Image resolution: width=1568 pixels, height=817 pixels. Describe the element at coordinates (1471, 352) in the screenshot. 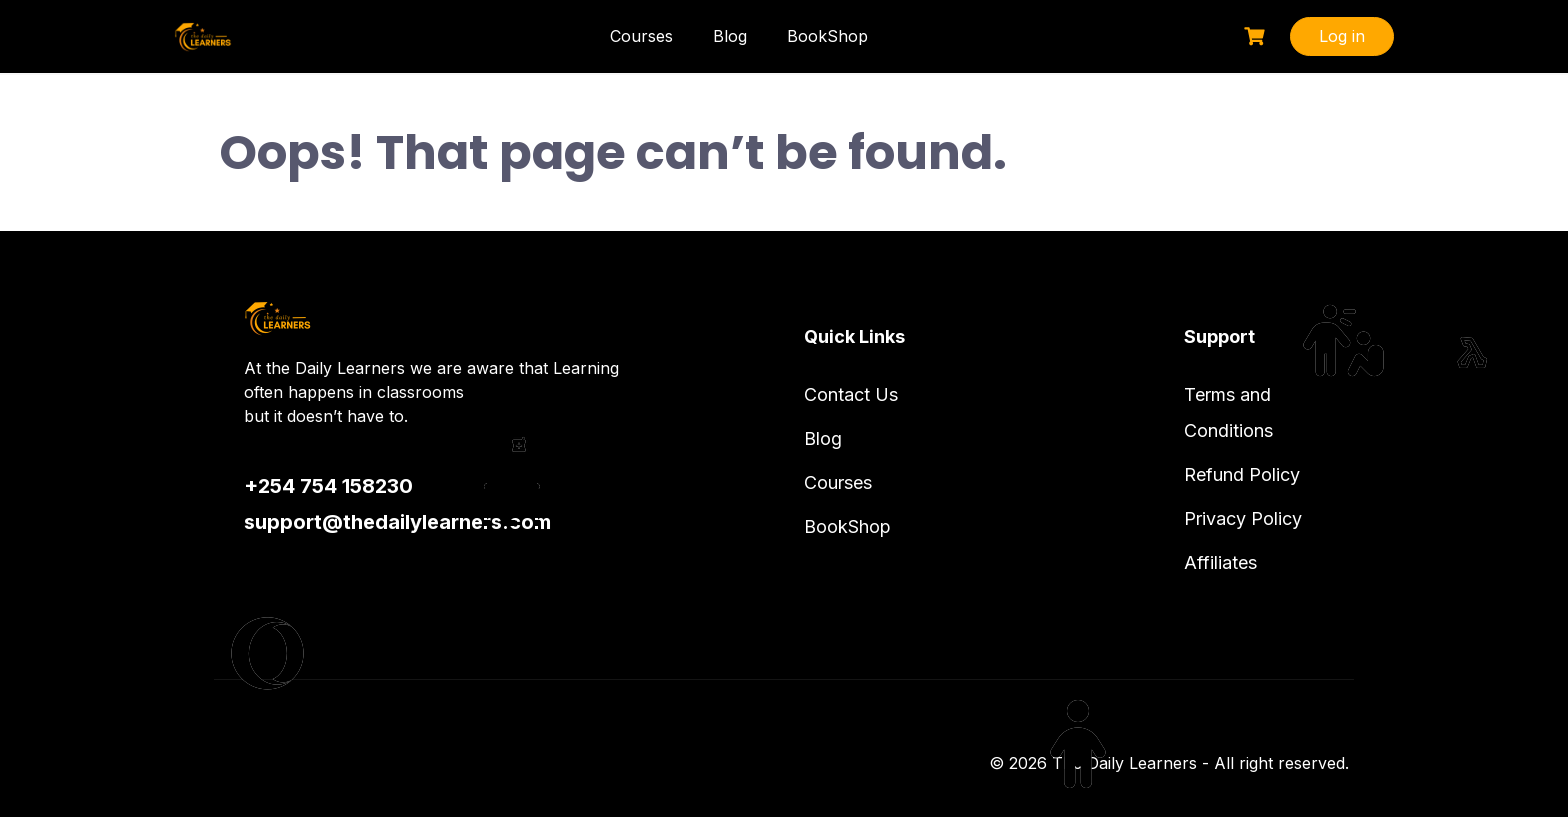

I see `open LINQPad application` at that location.